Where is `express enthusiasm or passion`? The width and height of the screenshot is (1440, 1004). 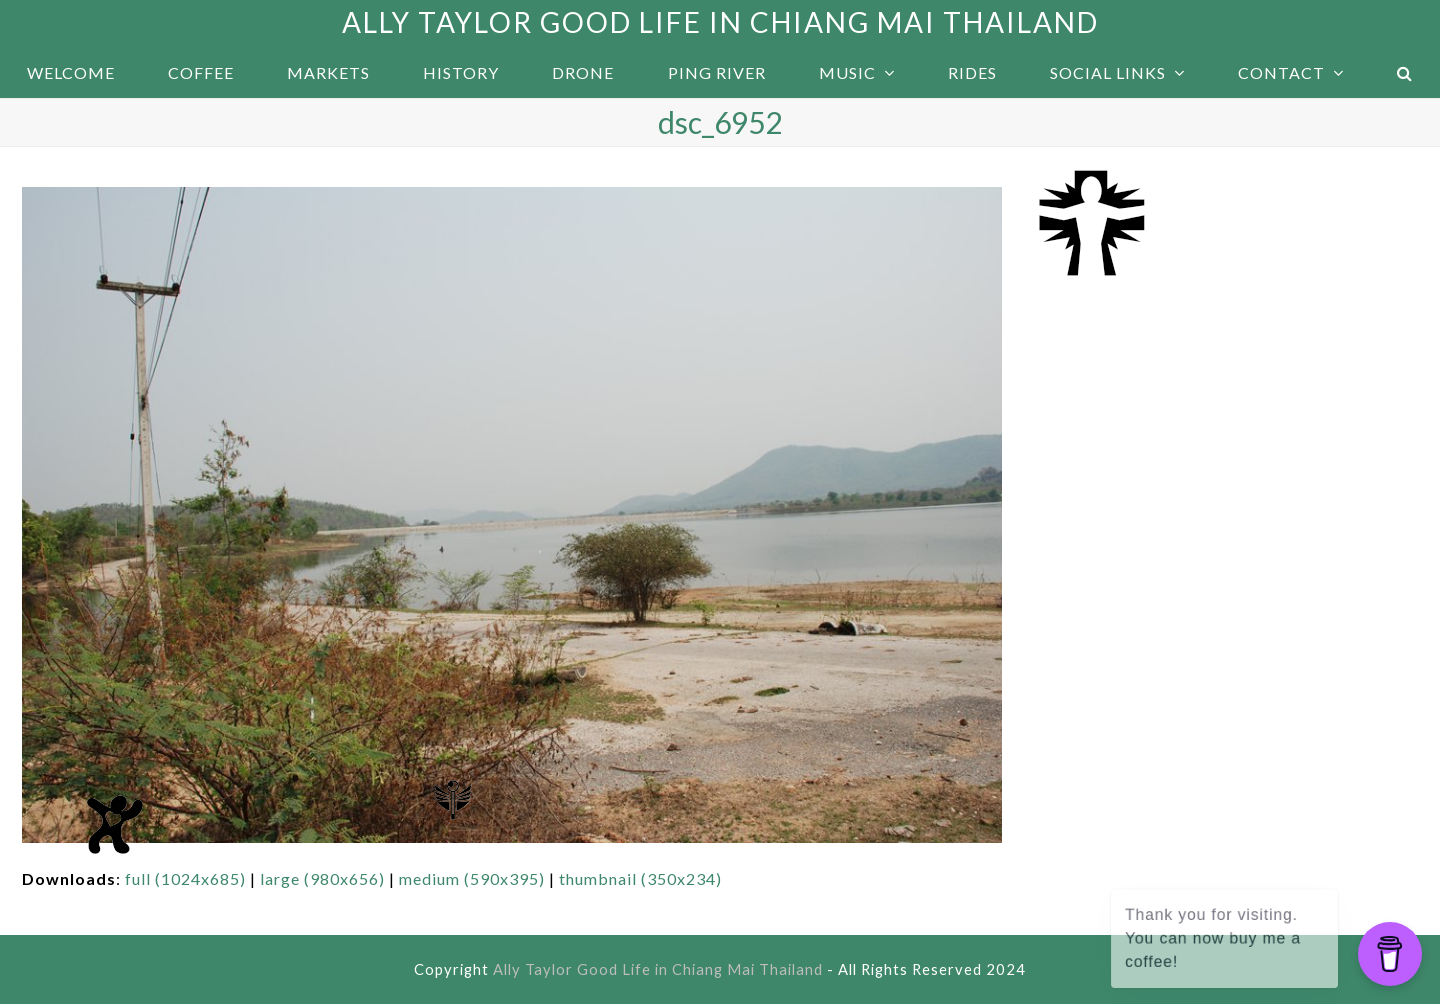
express enthusiasm or passion is located at coordinates (114, 824).